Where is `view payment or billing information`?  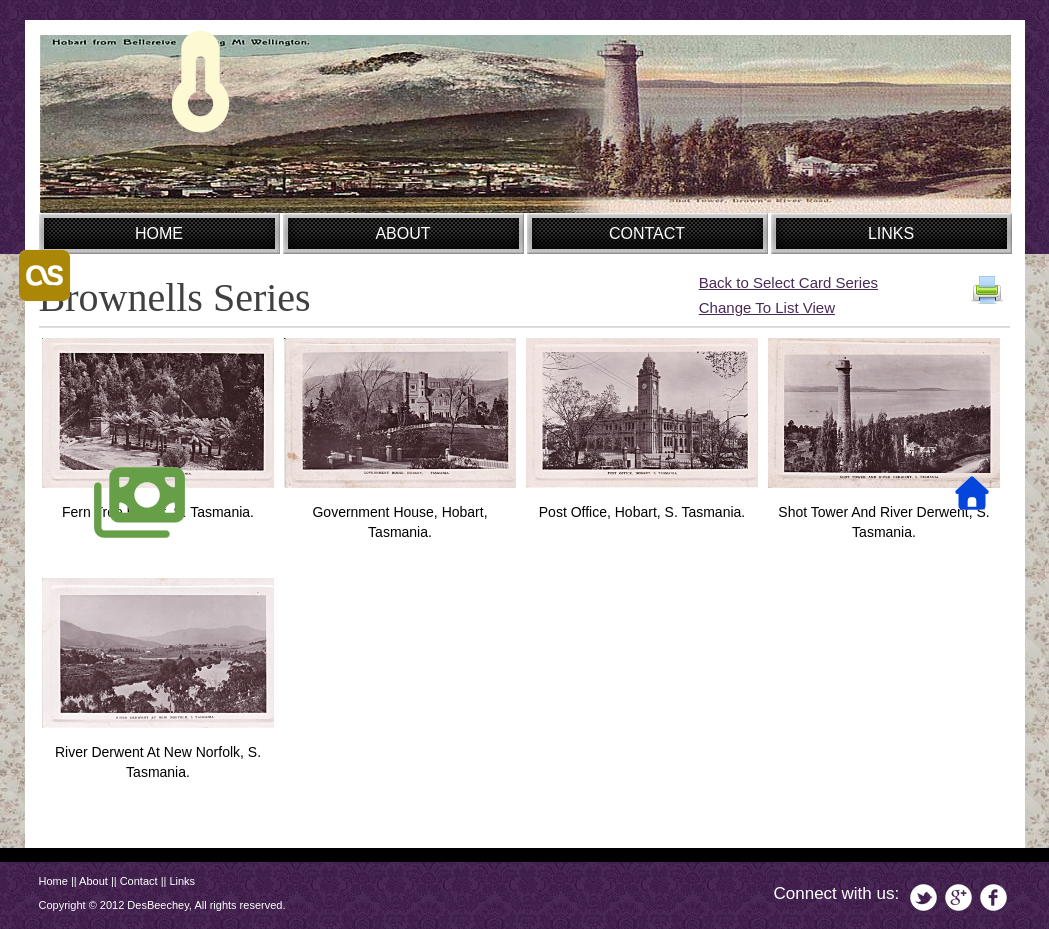 view payment or billing information is located at coordinates (139, 502).